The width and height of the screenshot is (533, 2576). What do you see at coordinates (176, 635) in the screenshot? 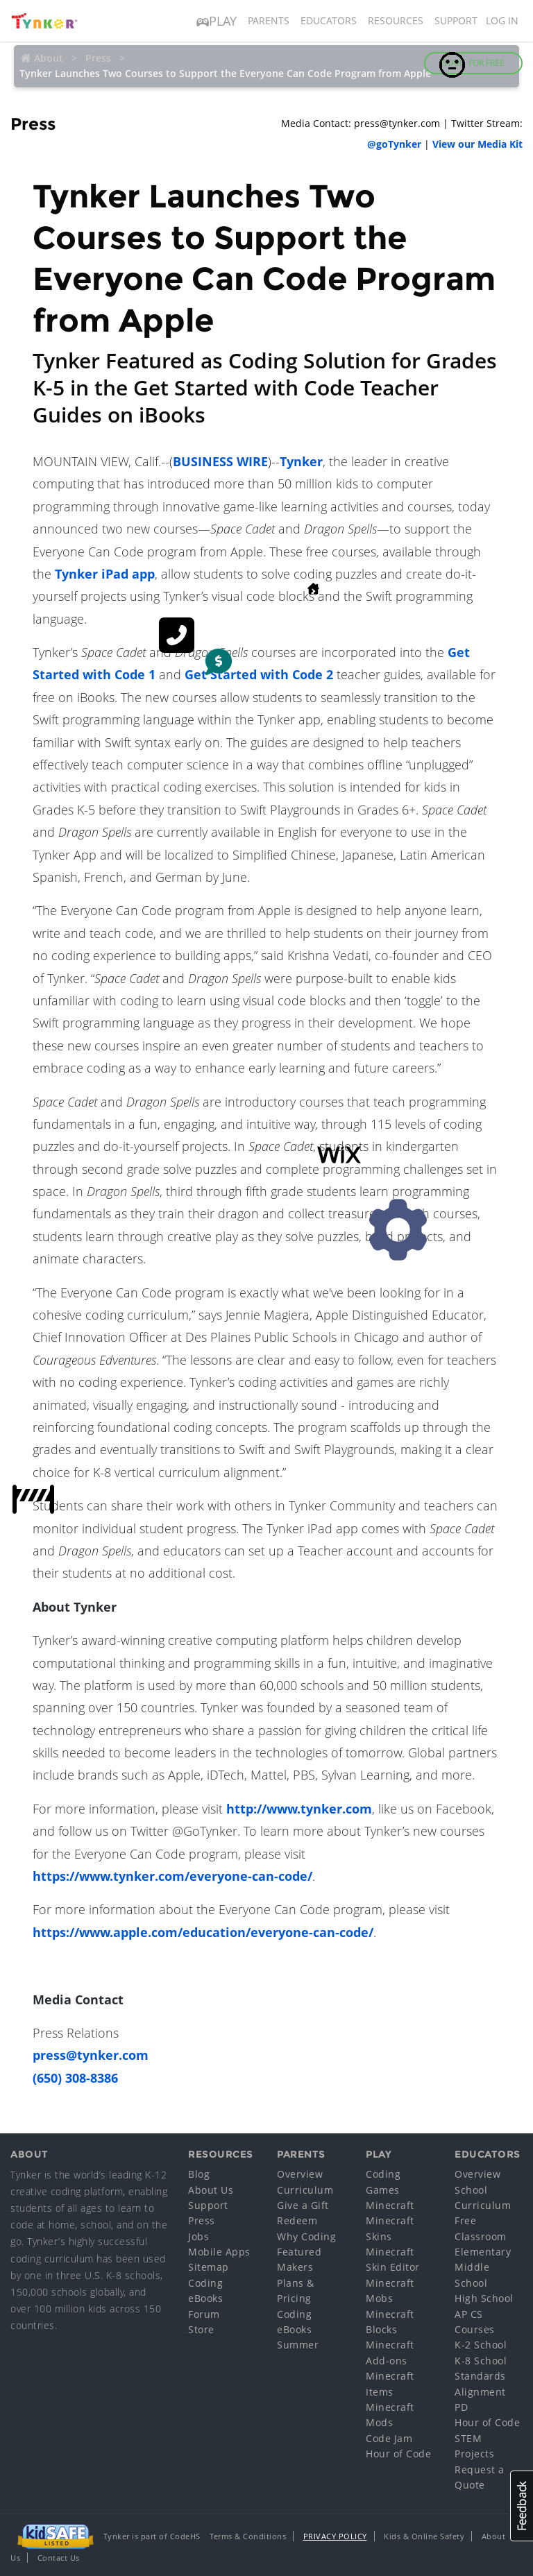
I see `tap to make a phone call` at bounding box center [176, 635].